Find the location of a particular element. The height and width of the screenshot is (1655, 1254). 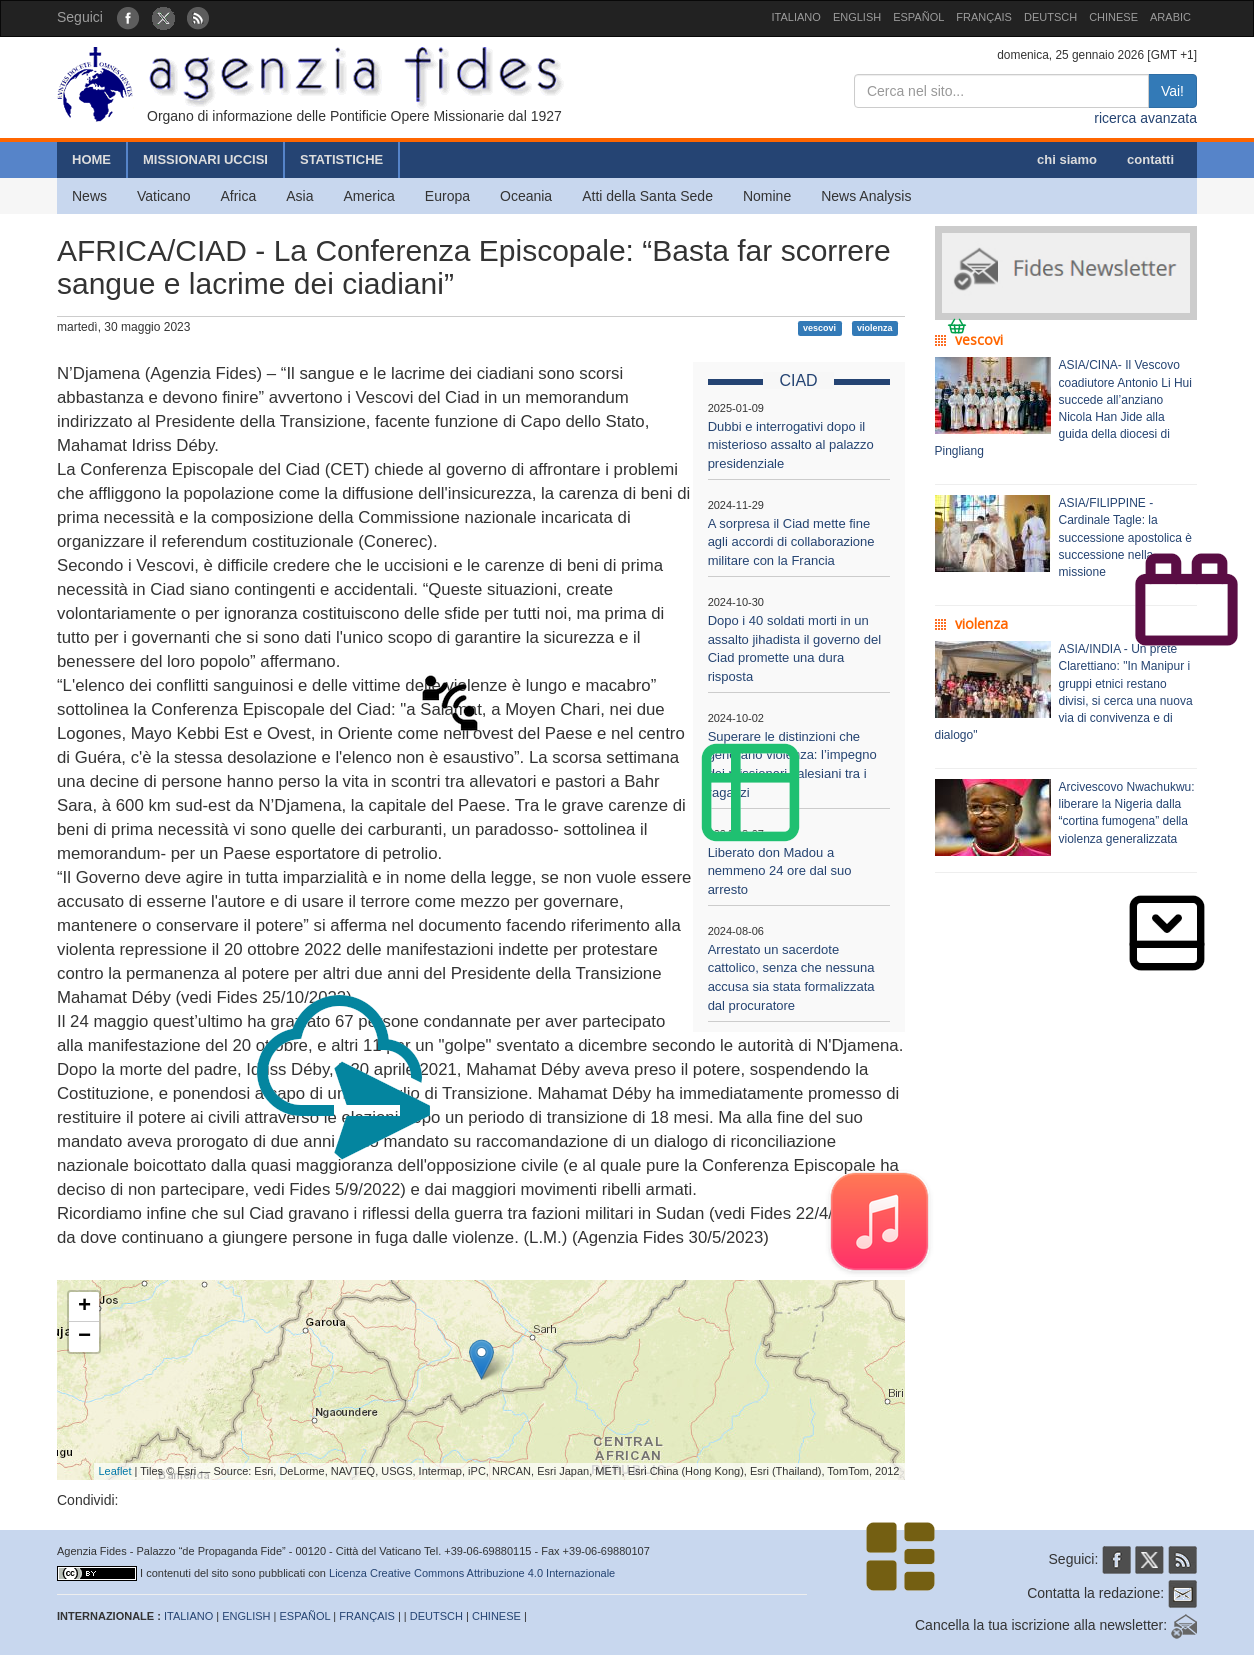

view data in table format is located at coordinates (750, 792).